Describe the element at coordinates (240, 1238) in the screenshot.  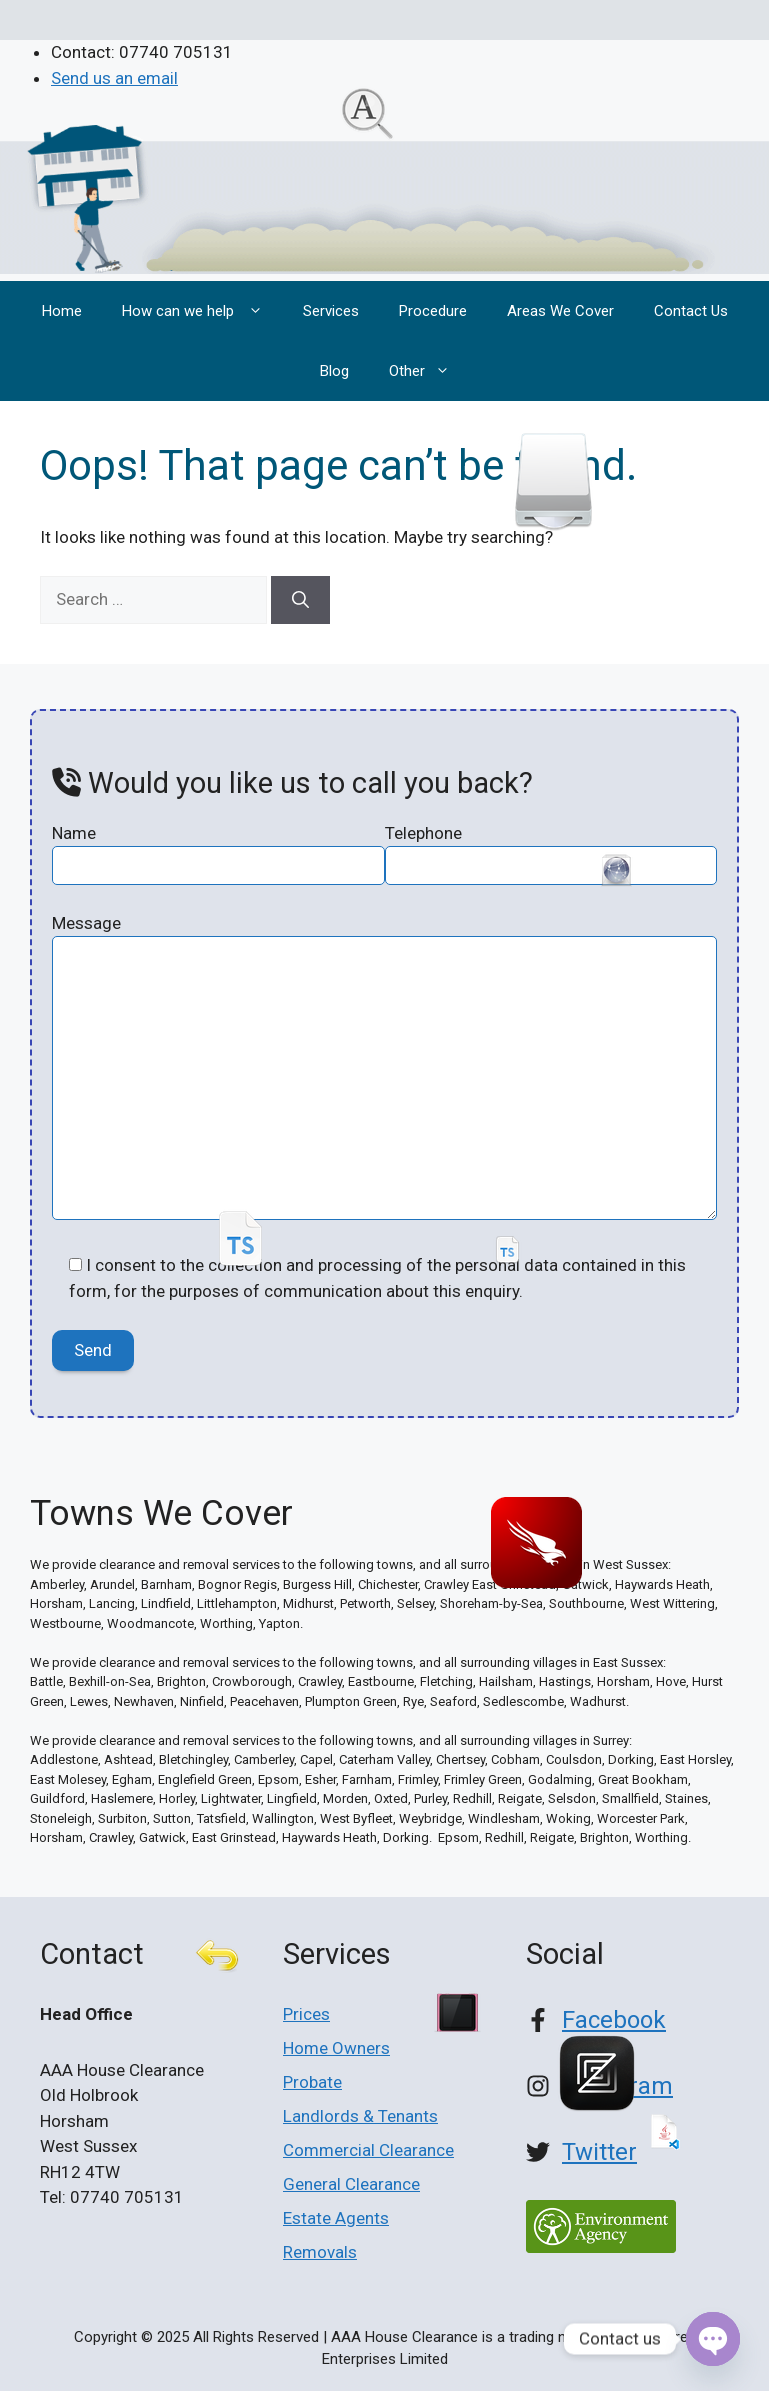
I see `a typescript source code file` at that location.